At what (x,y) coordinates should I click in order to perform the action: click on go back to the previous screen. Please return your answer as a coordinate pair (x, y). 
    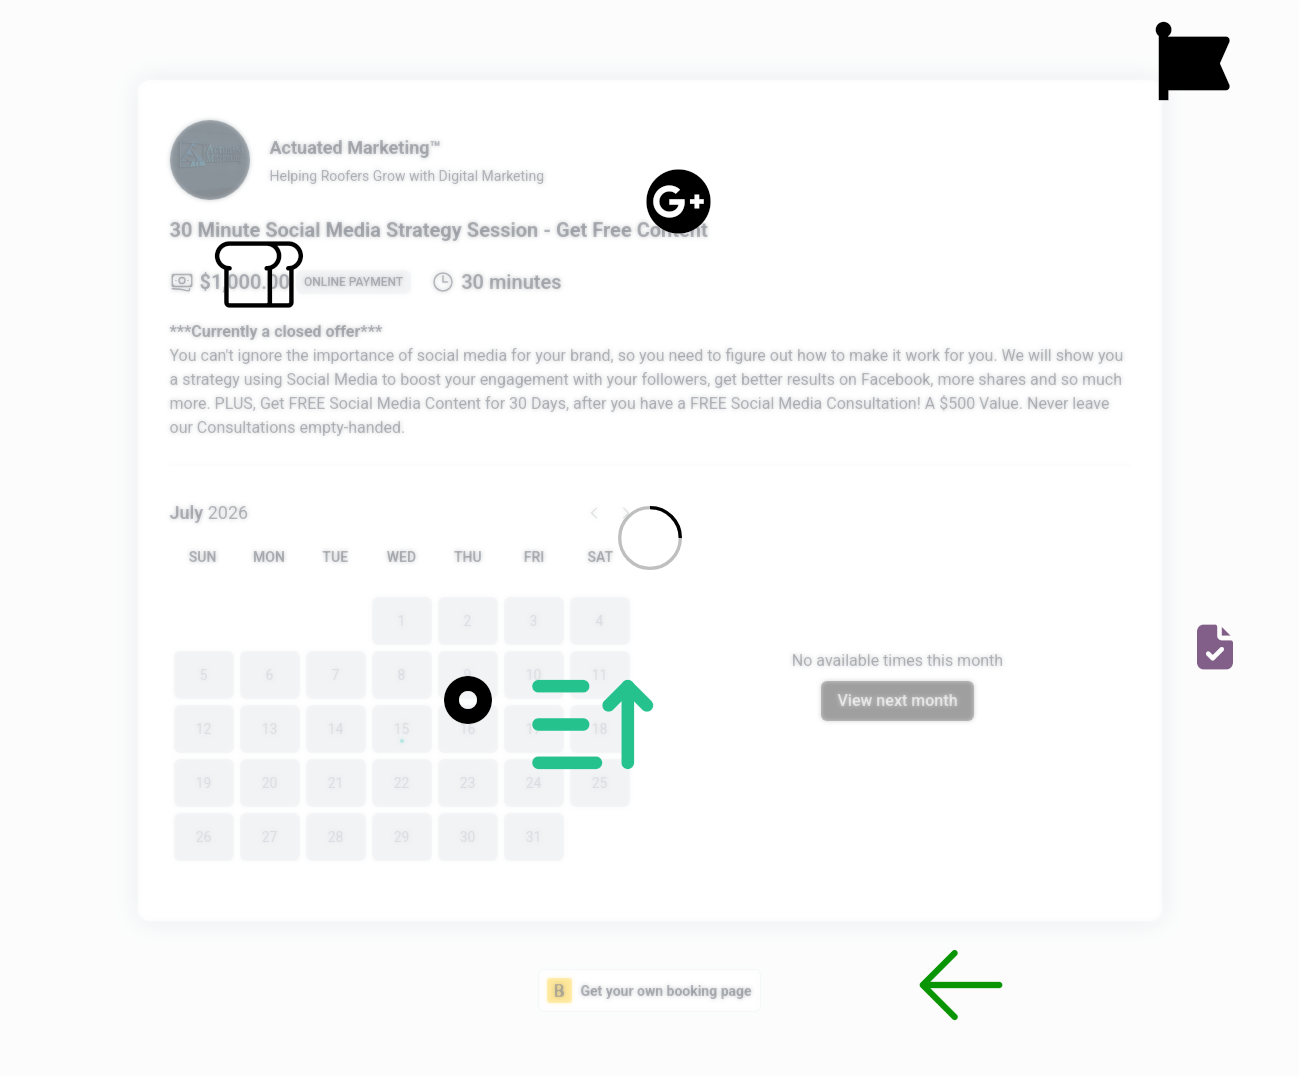
    Looking at the image, I should click on (961, 985).